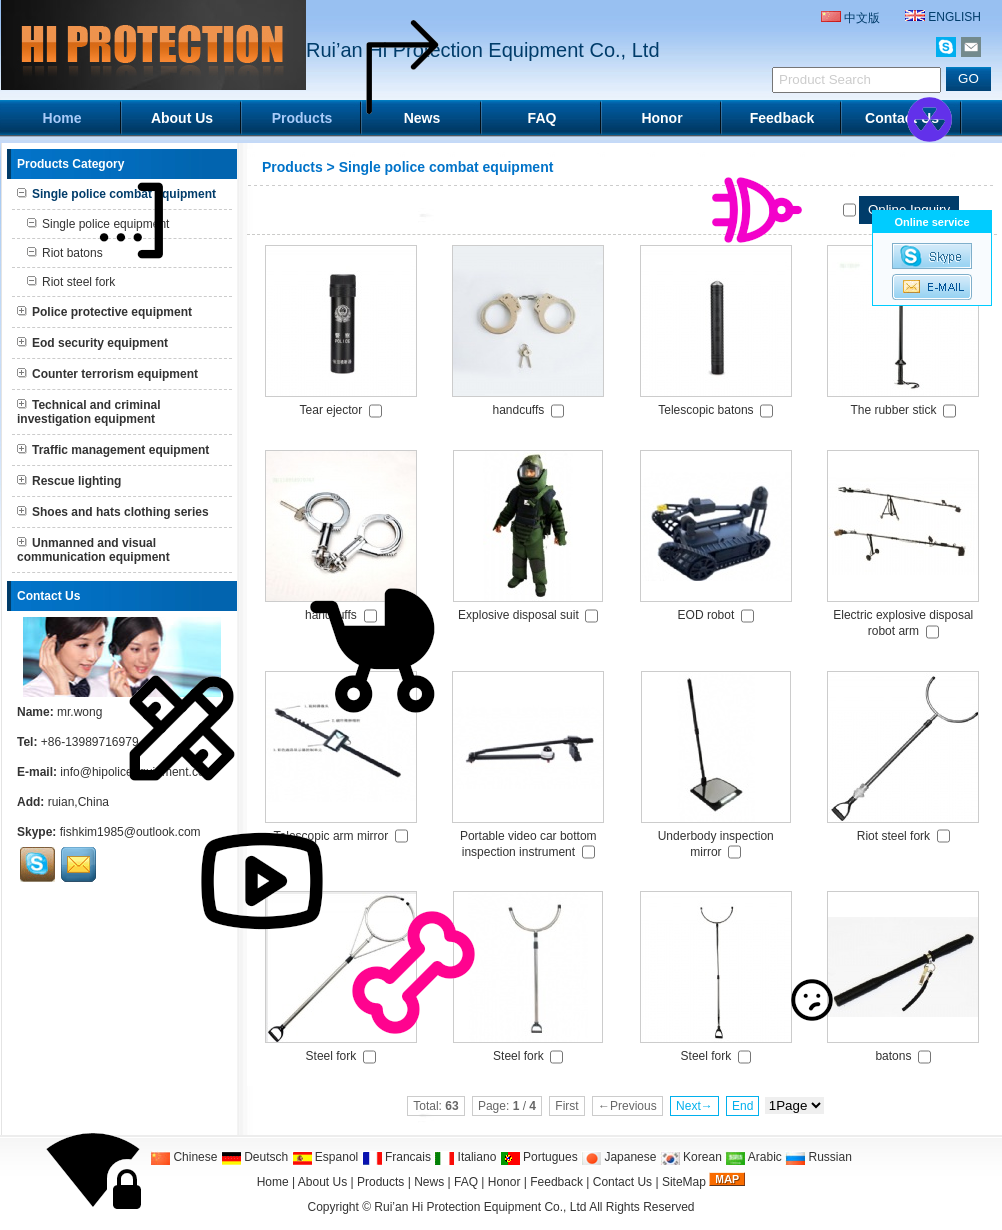 This screenshot has height=1230, width=1002. What do you see at coordinates (812, 1000) in the screenshot?
I see `indicate user frustration or negative feedback` at bounding box center [812, 1000].